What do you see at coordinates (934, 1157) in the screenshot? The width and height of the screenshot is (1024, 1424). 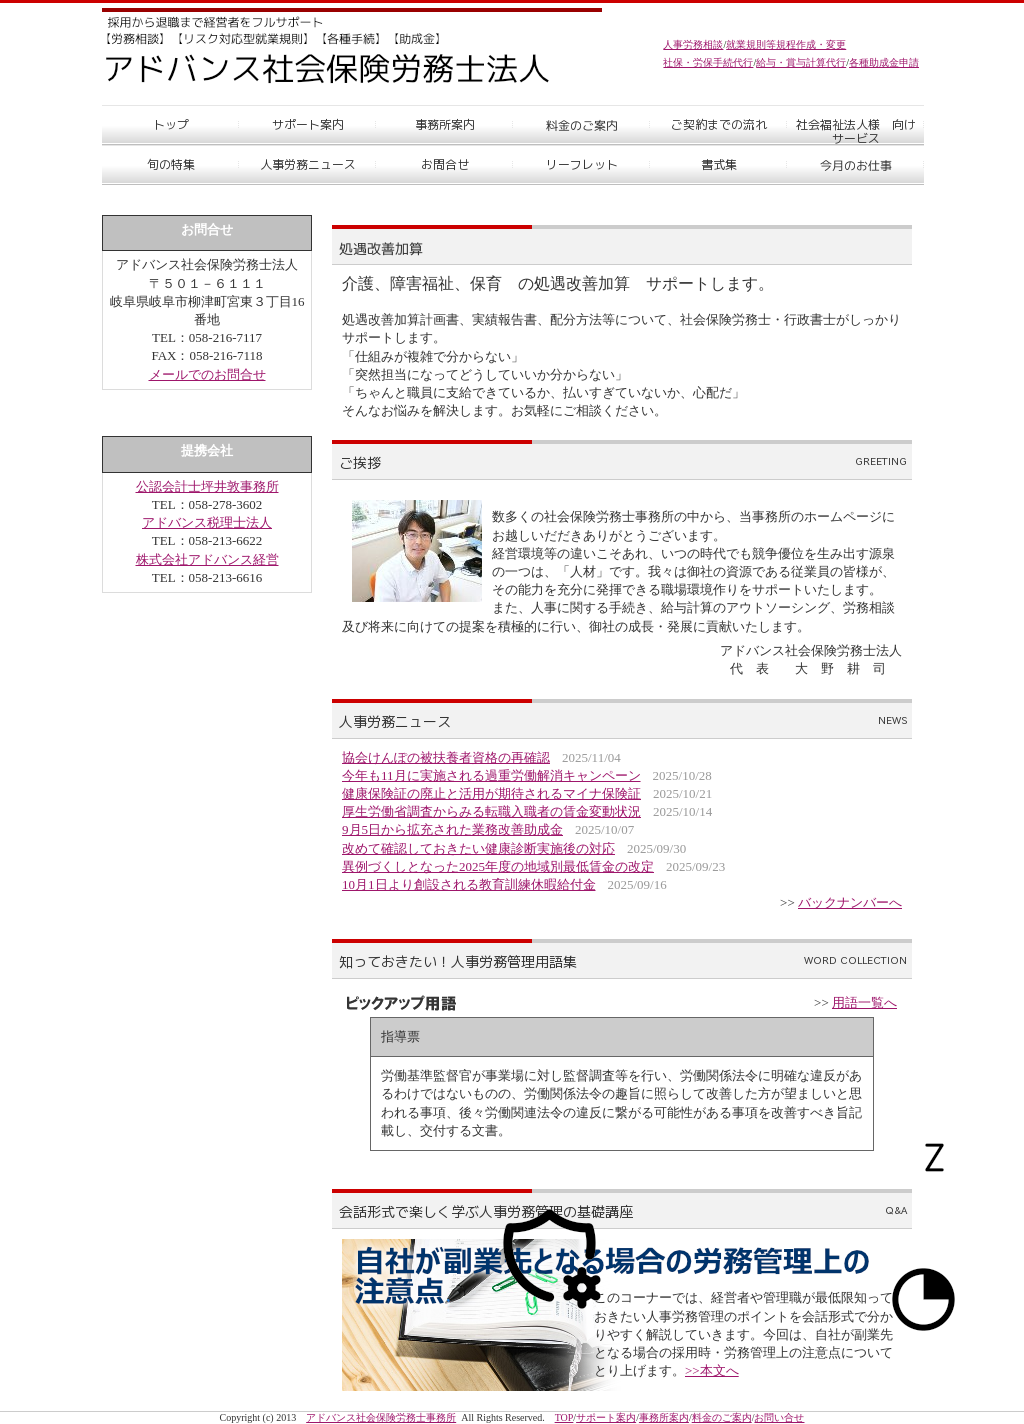 I see `alphabetical sorting option for letter Z` at bounding box center [934, 1157].